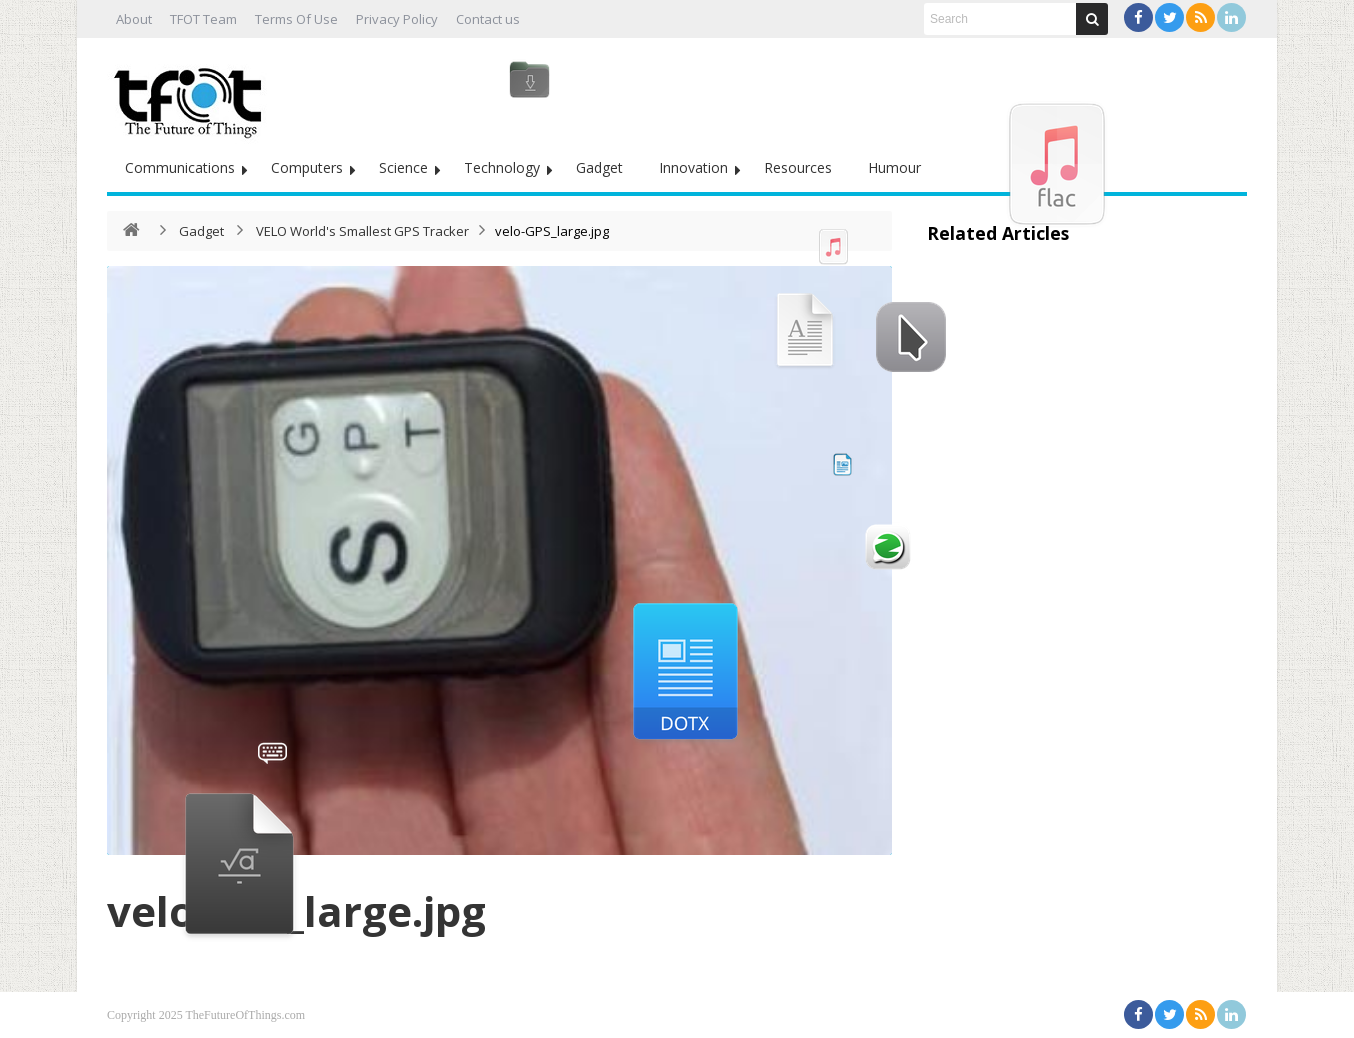 The width and height of the screenshot is (1354, 1038). What do you see at coordinates (911, 337) in the screenshot?
I see `open cursor preferences settings` at bounding box center [911, 337].